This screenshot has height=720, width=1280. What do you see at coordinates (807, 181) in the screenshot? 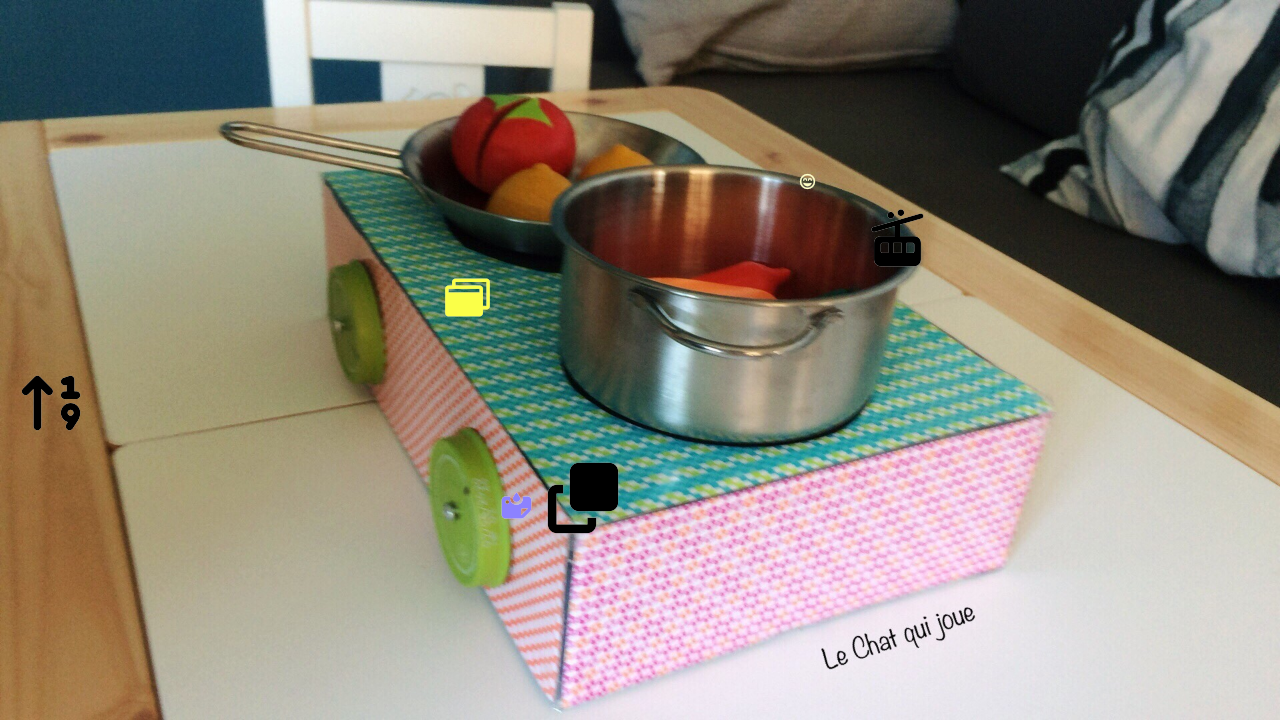
I see `react with a happy emoji` at bounding box center [807, 181].